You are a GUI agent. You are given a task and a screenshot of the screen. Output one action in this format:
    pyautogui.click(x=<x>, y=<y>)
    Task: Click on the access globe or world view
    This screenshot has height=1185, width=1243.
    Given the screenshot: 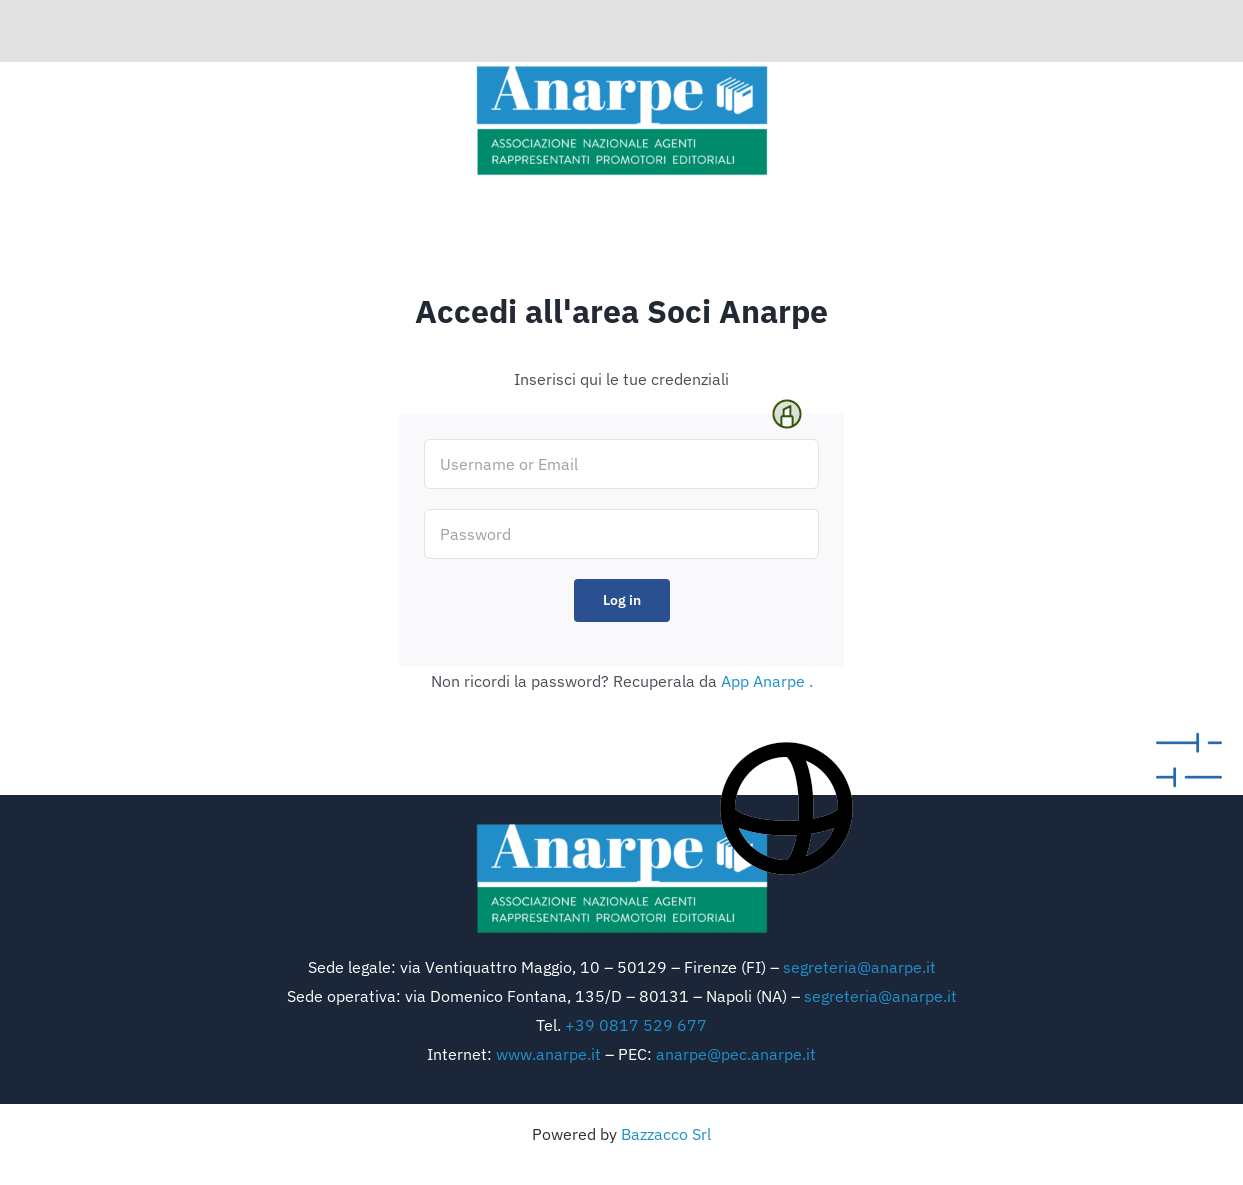 What is the action you would take?
    pyautogui.click(x=786, y=808)
    